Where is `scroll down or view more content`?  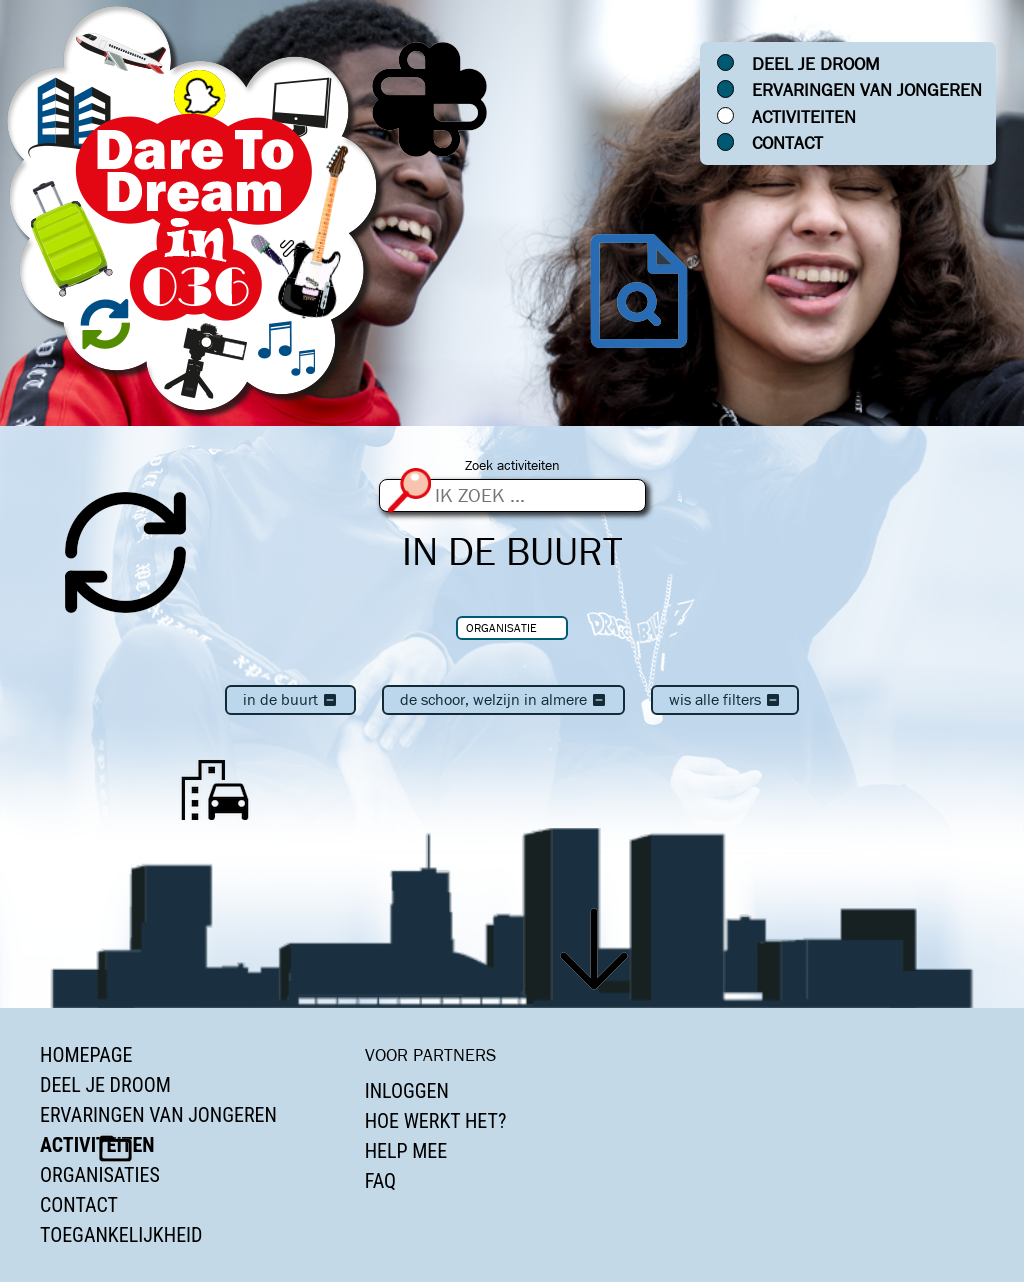 scroll down or view more content is located at coordinates (594, 949).